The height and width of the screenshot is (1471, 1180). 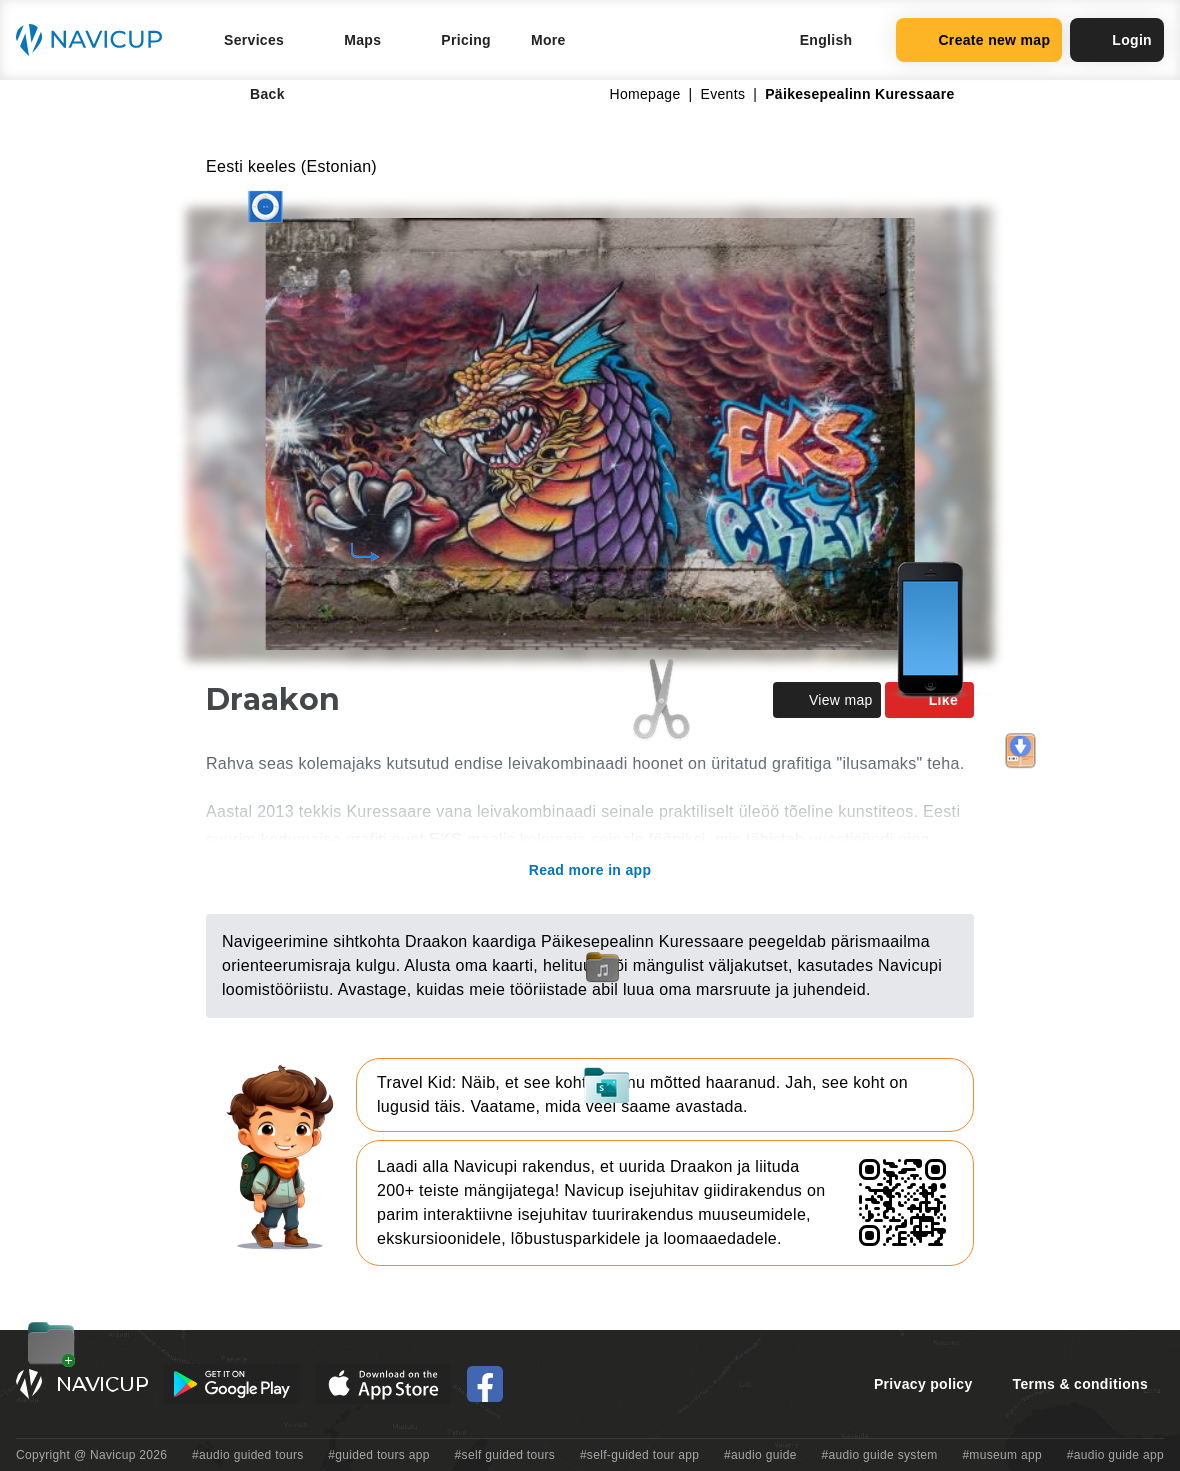 What do you see at coordinates (51, 1343) in the screenshot?
I see `create a new folder` at bounding box center [51, 1343].